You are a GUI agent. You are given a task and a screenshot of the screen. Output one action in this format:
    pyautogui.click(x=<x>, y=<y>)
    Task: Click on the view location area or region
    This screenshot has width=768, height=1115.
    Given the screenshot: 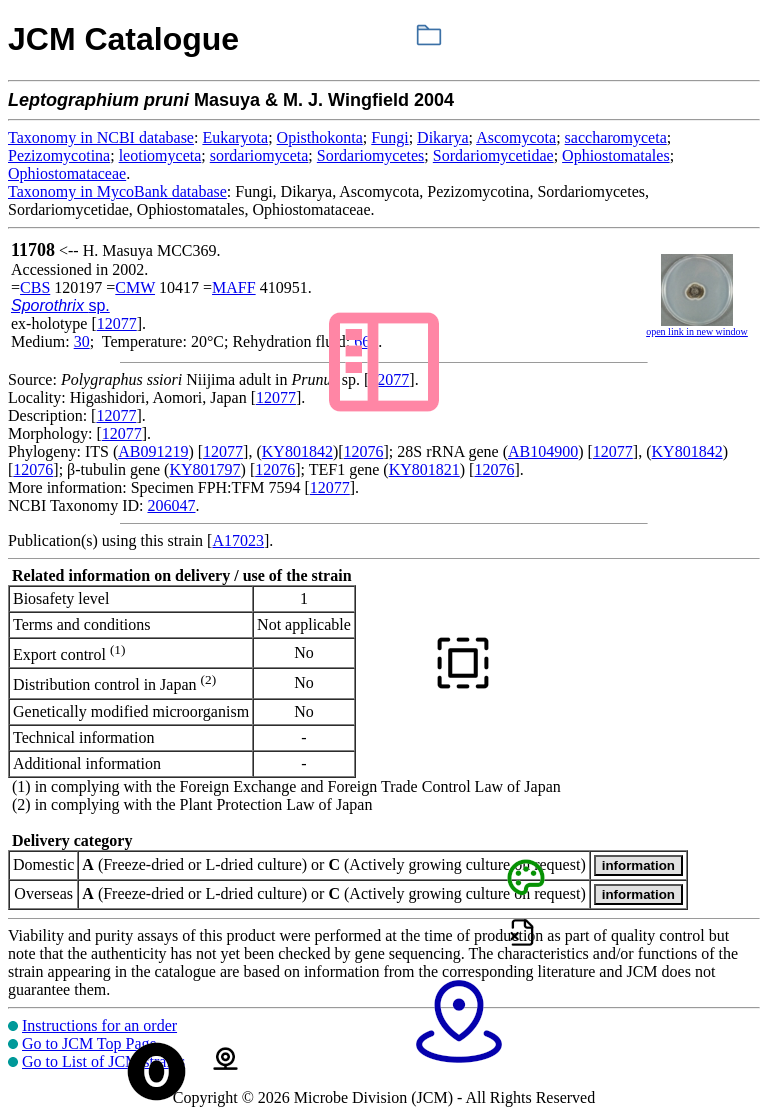 What is the action you would take?
    pyautogui.click(x=459, y=1023)
    